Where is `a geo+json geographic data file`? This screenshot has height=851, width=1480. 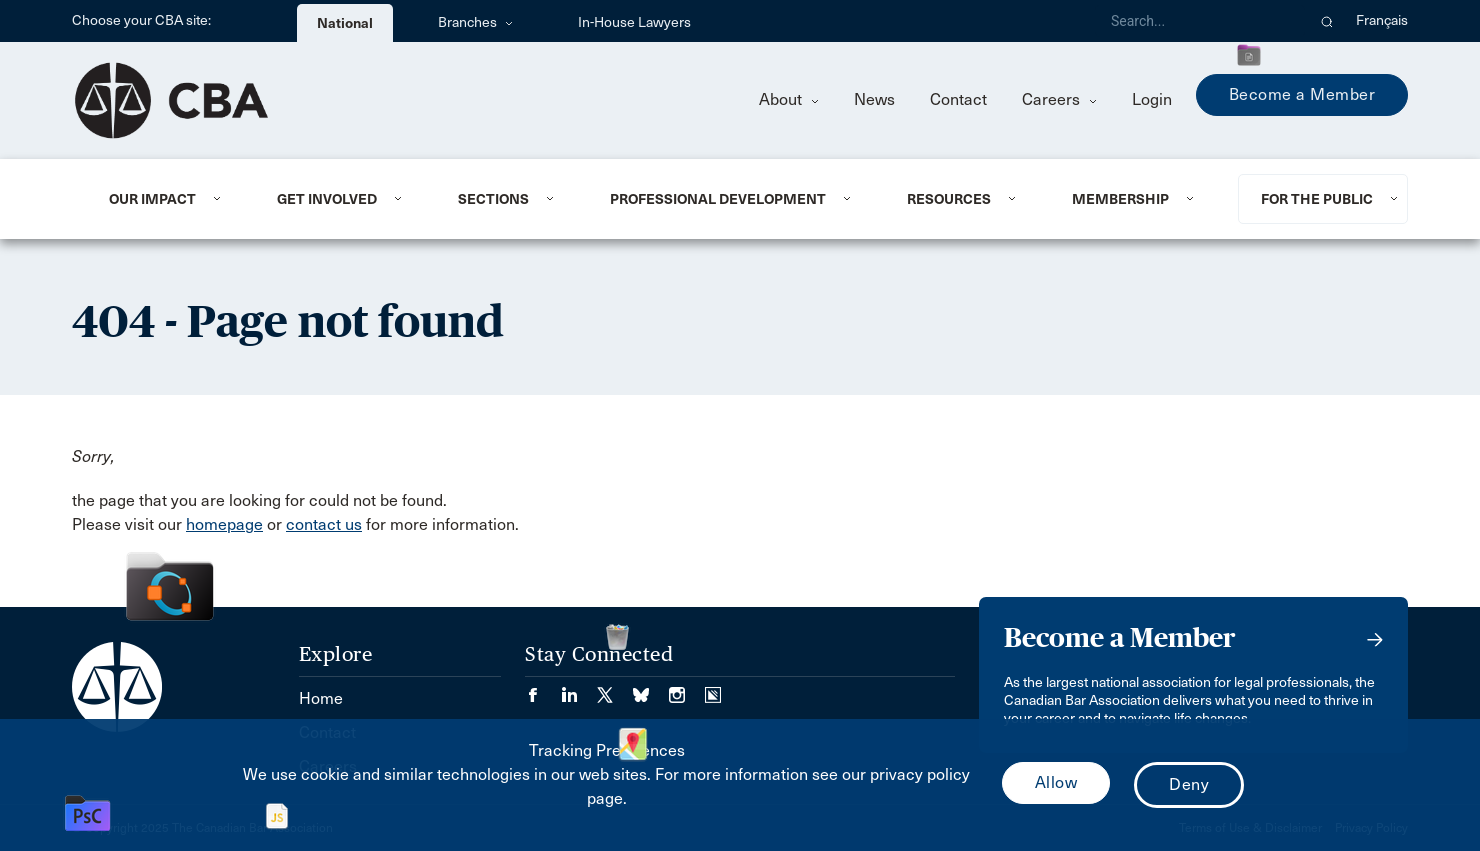 a geo+json geographic data file is located at coordinates (633, 744).